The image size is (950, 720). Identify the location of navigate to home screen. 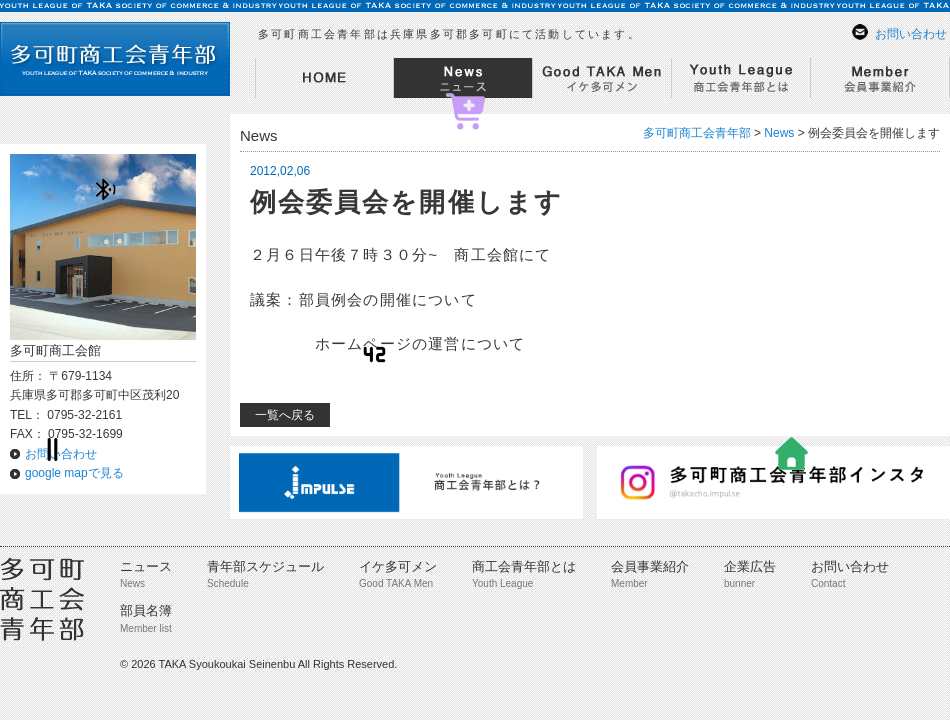
(791, 453).